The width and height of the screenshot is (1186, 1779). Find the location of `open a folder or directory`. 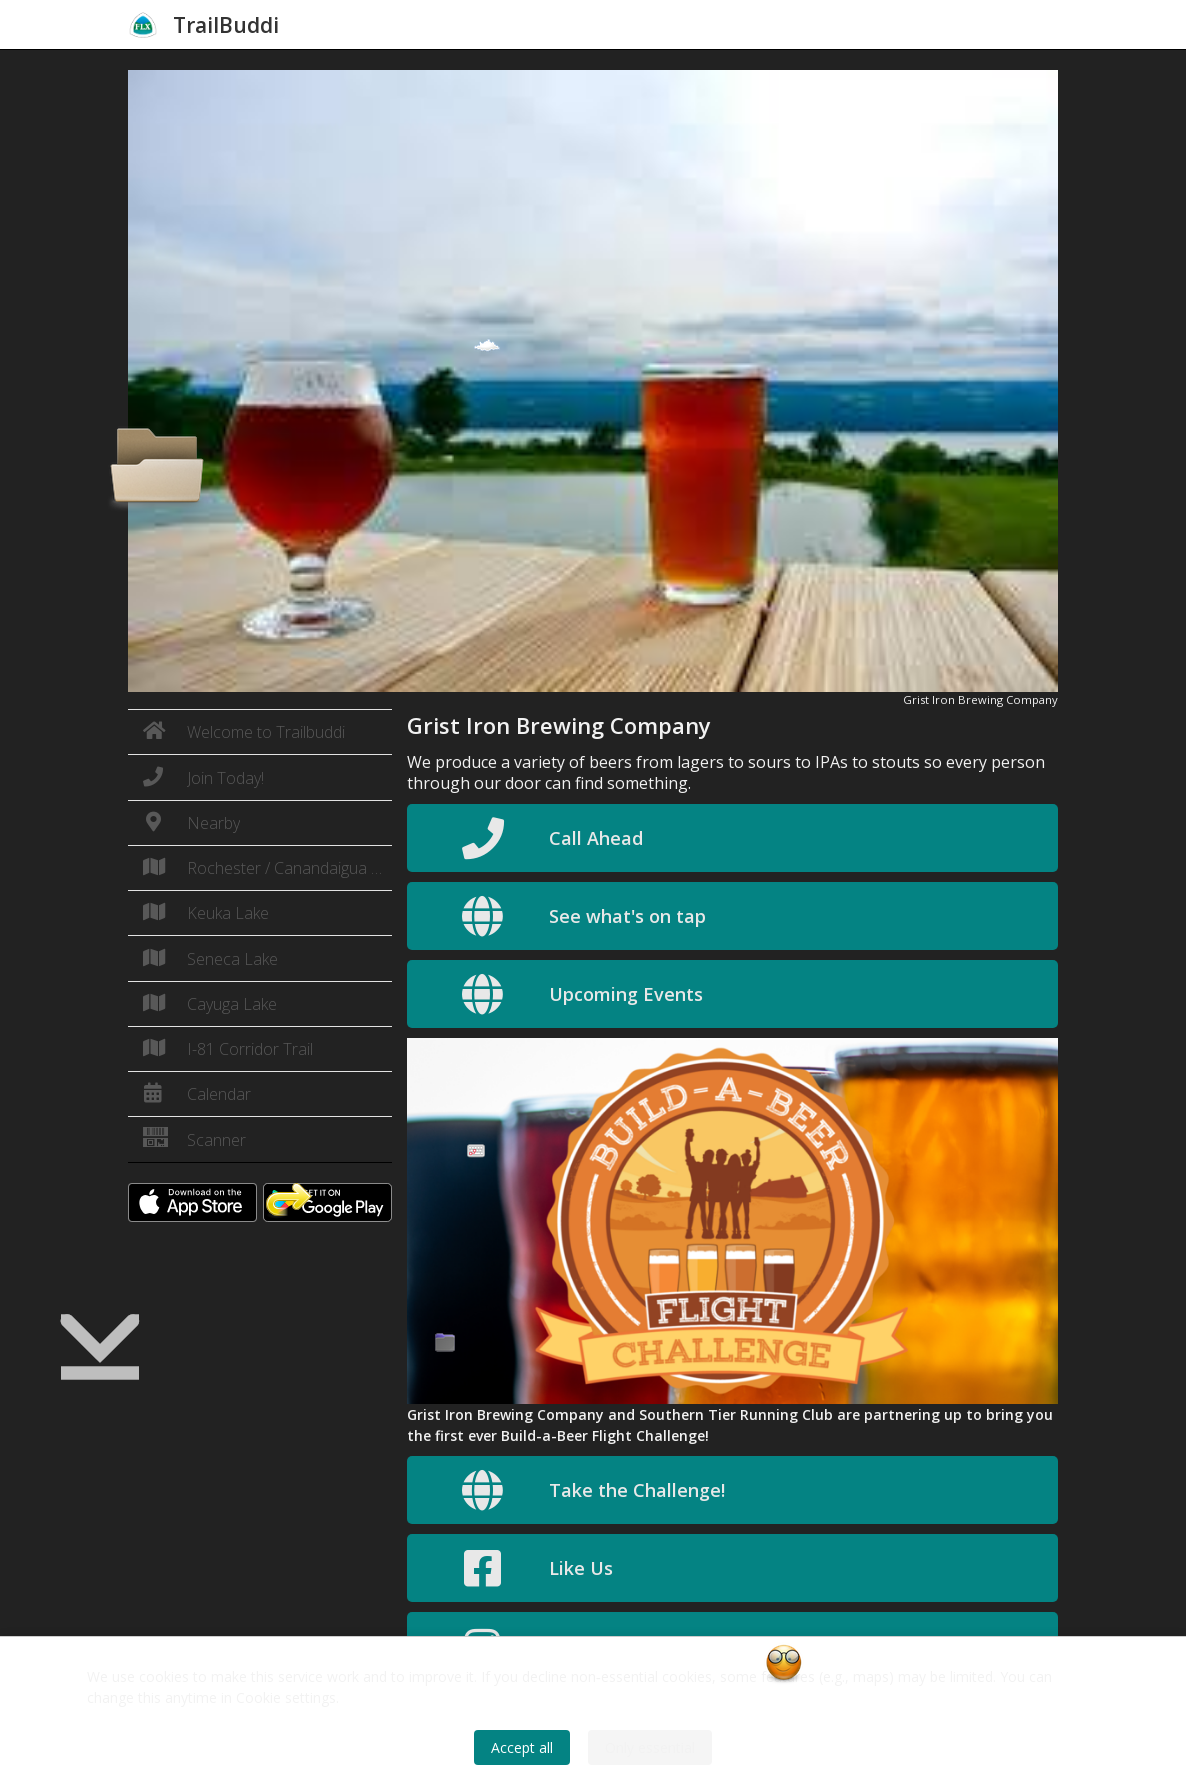

open a folder or directory is located at coordinates (445, 1342).